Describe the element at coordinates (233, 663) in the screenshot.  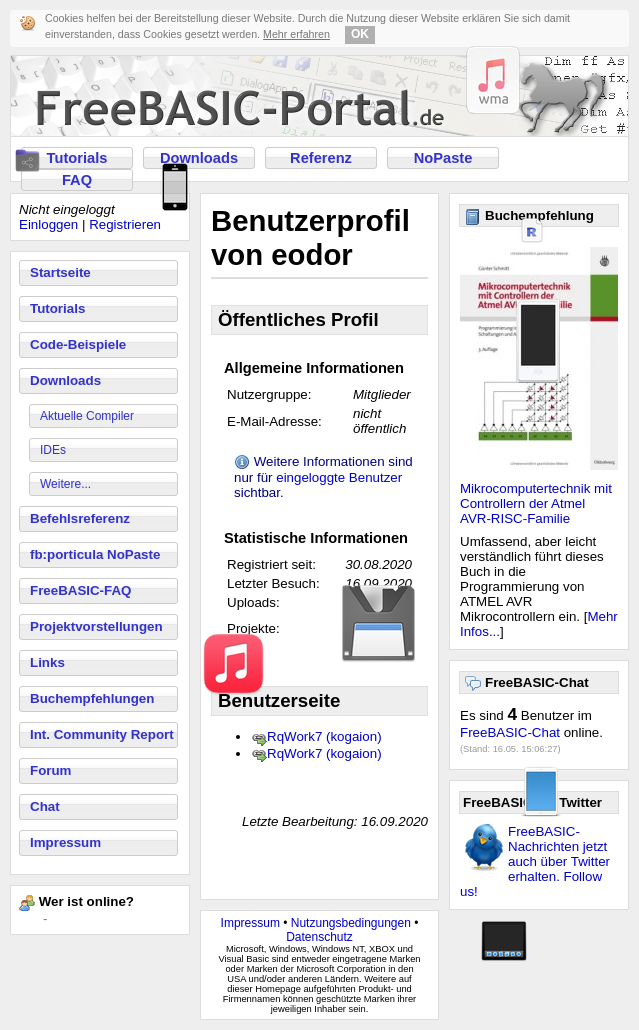
I see `open apple music app` at that location.